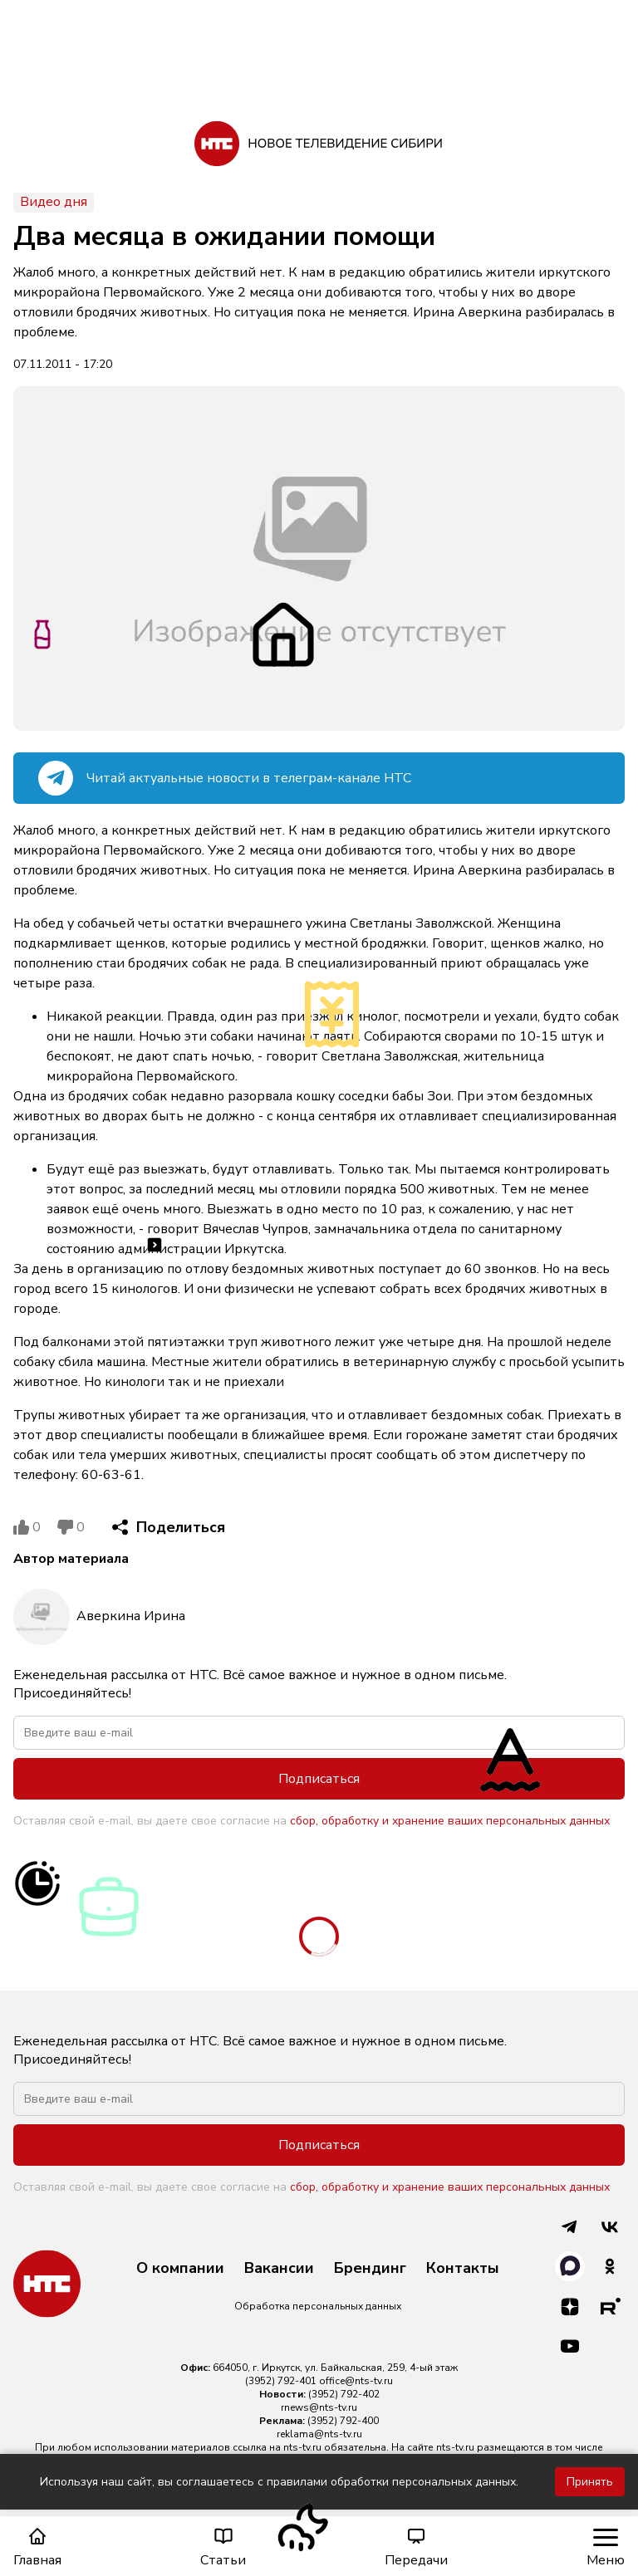  I want to click on navigate to home screen, so click(283, 636).